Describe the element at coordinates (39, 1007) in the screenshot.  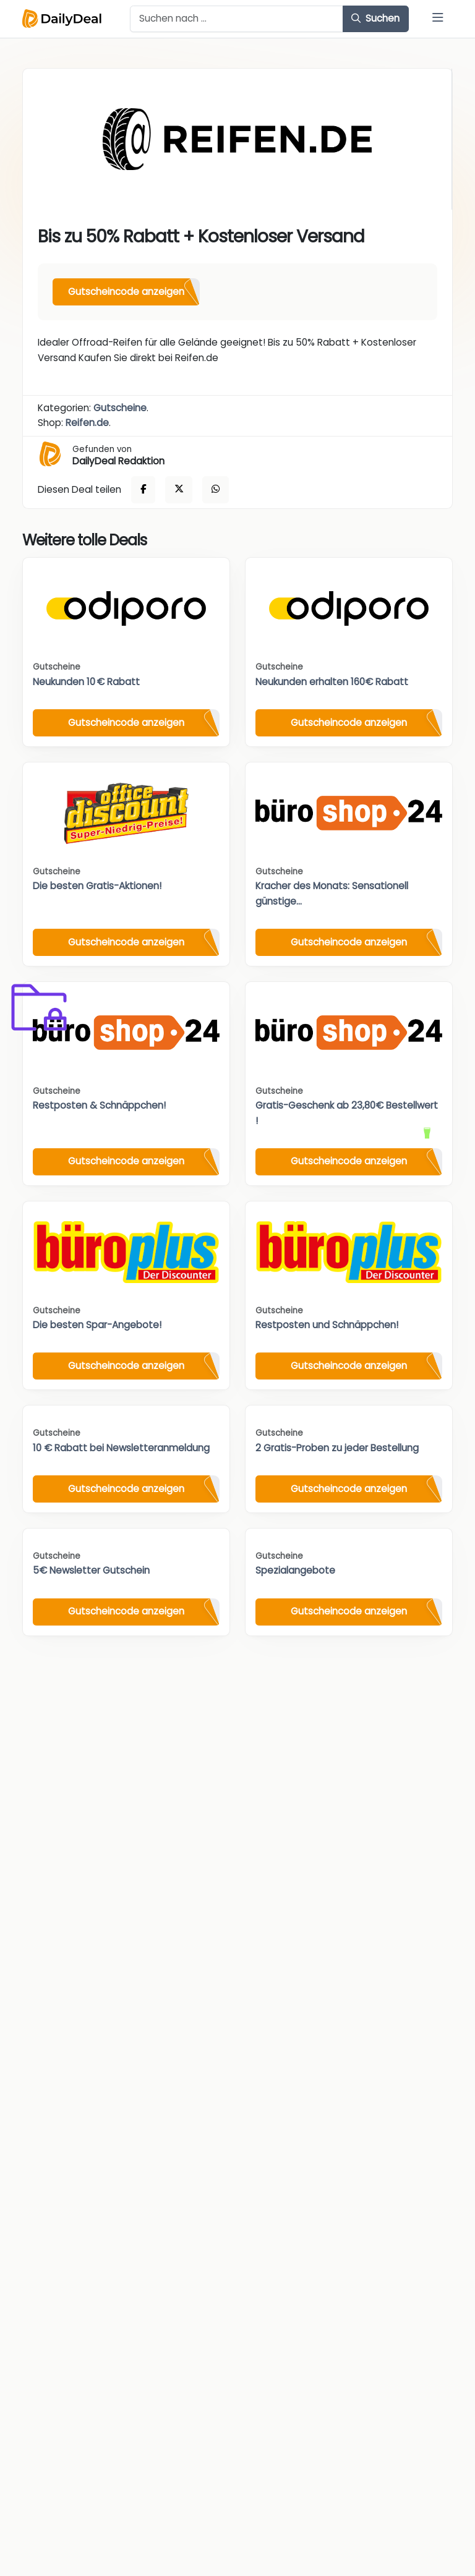
I see `access a password-protected folder` at that location.